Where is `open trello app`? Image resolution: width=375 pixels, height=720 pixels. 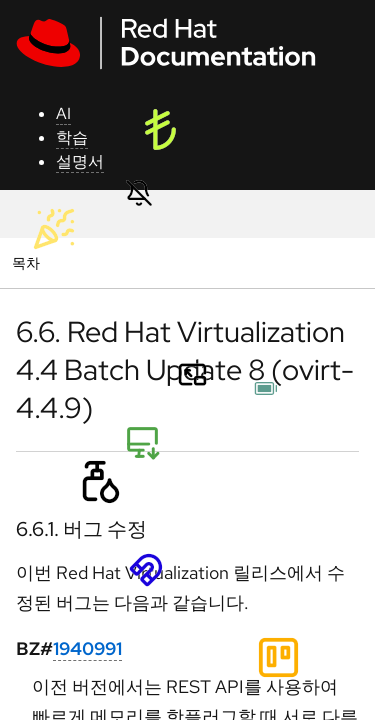
open trello app is located at coordinates (278, 657).